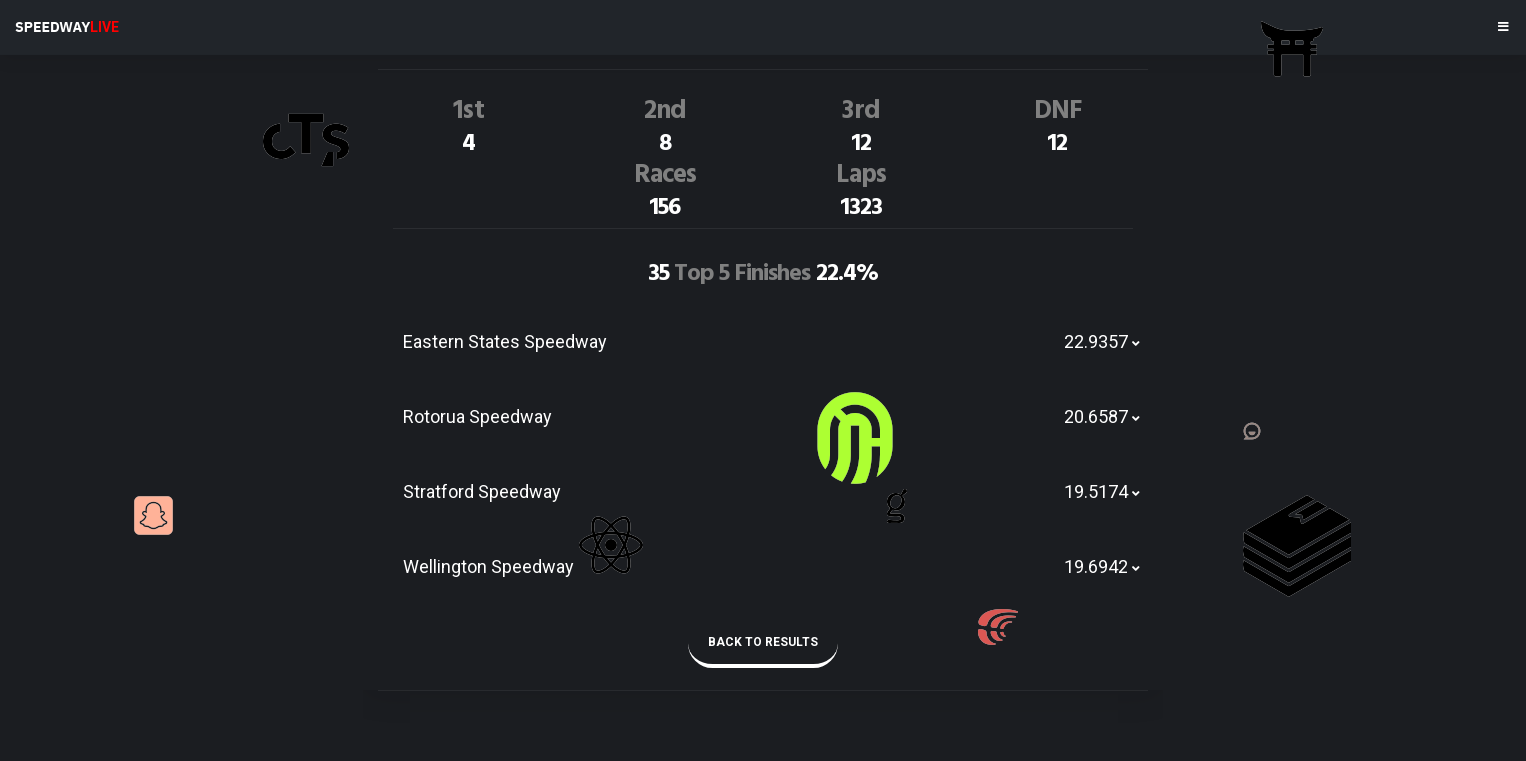 This screenshot has height=761, width=1526. I want to click on Crowdin localization platform logo, so click(998, 627).